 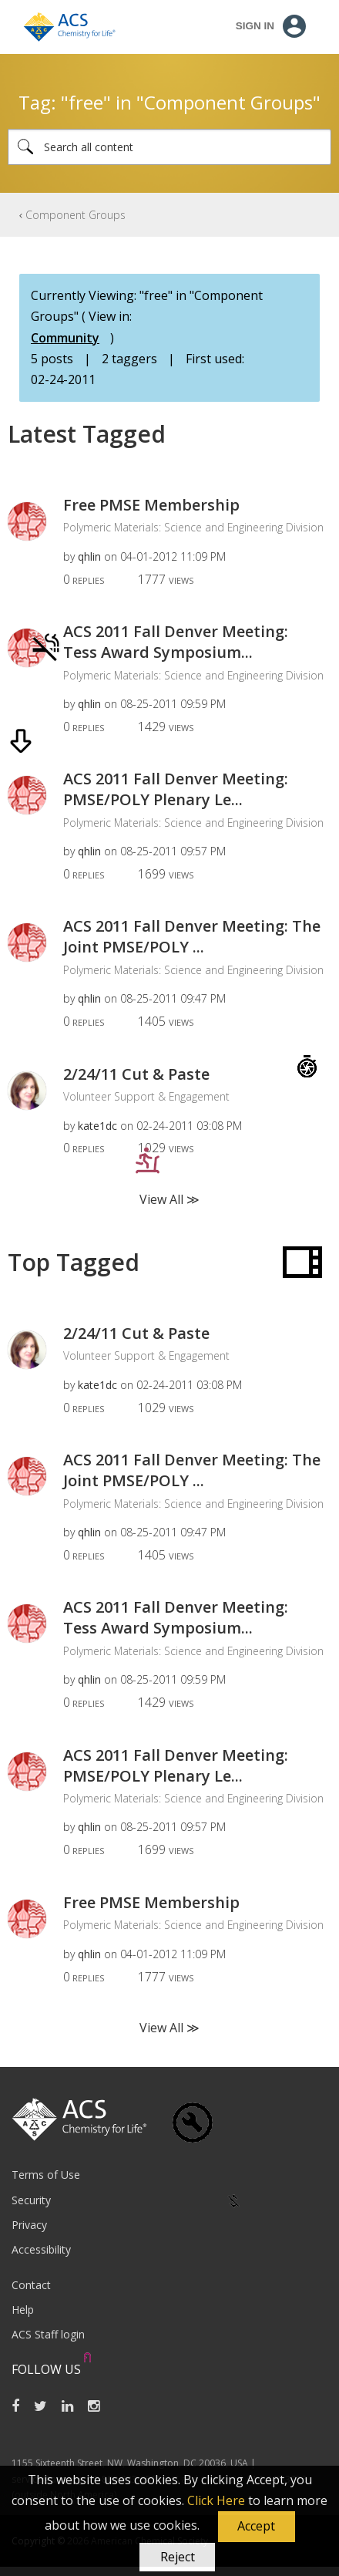 What do you see at coordinates (307, 1067) in the screenshot?
I see `adjust camera shutter speed settings` at bounding box center [307, 1067].